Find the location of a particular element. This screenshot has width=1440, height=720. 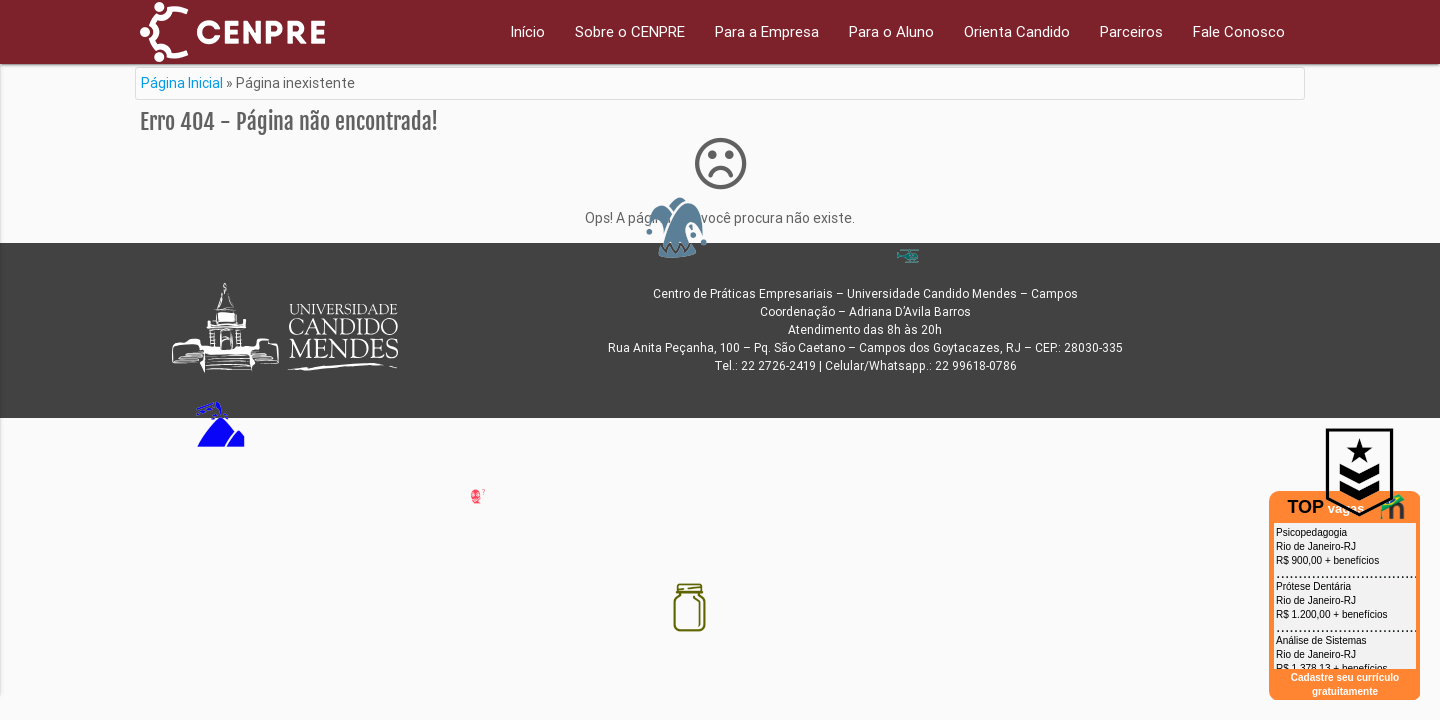

access preserved items or storage is located at coordinates (689, 607).